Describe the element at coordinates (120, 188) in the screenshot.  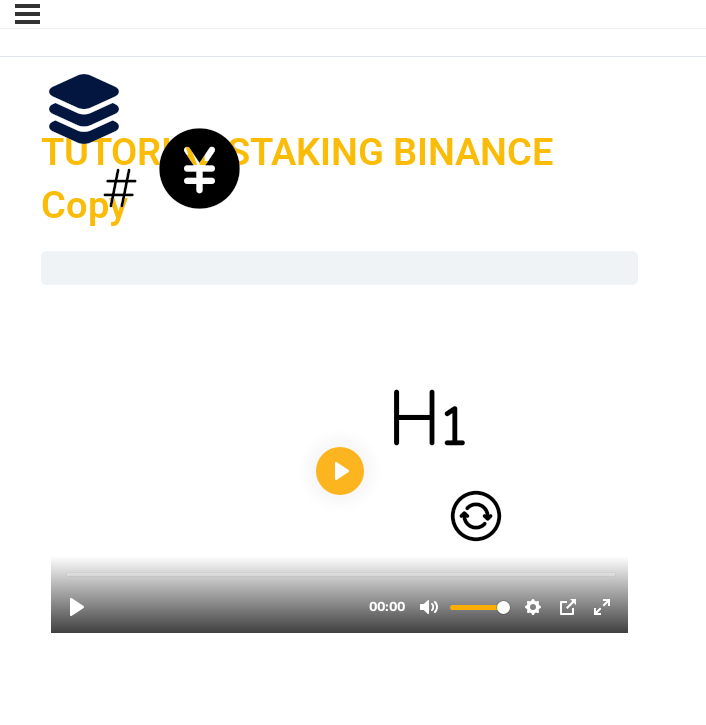
I see `add or search hashtags` at that location.